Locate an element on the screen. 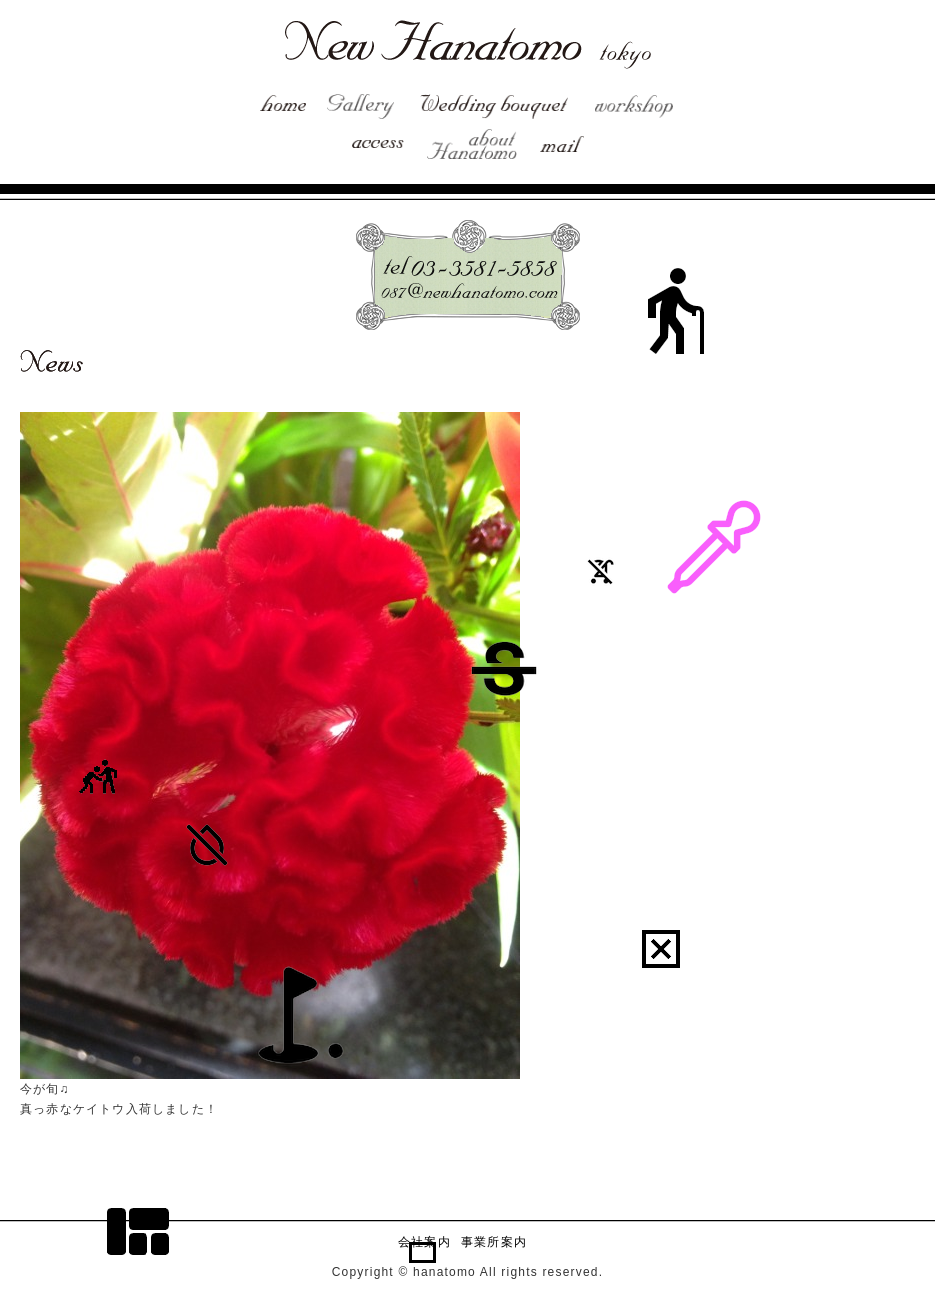 The height and width of the screenshot is (1293, 935). indicates strollers are not permitted in this area is located at coordinates (601, 571).